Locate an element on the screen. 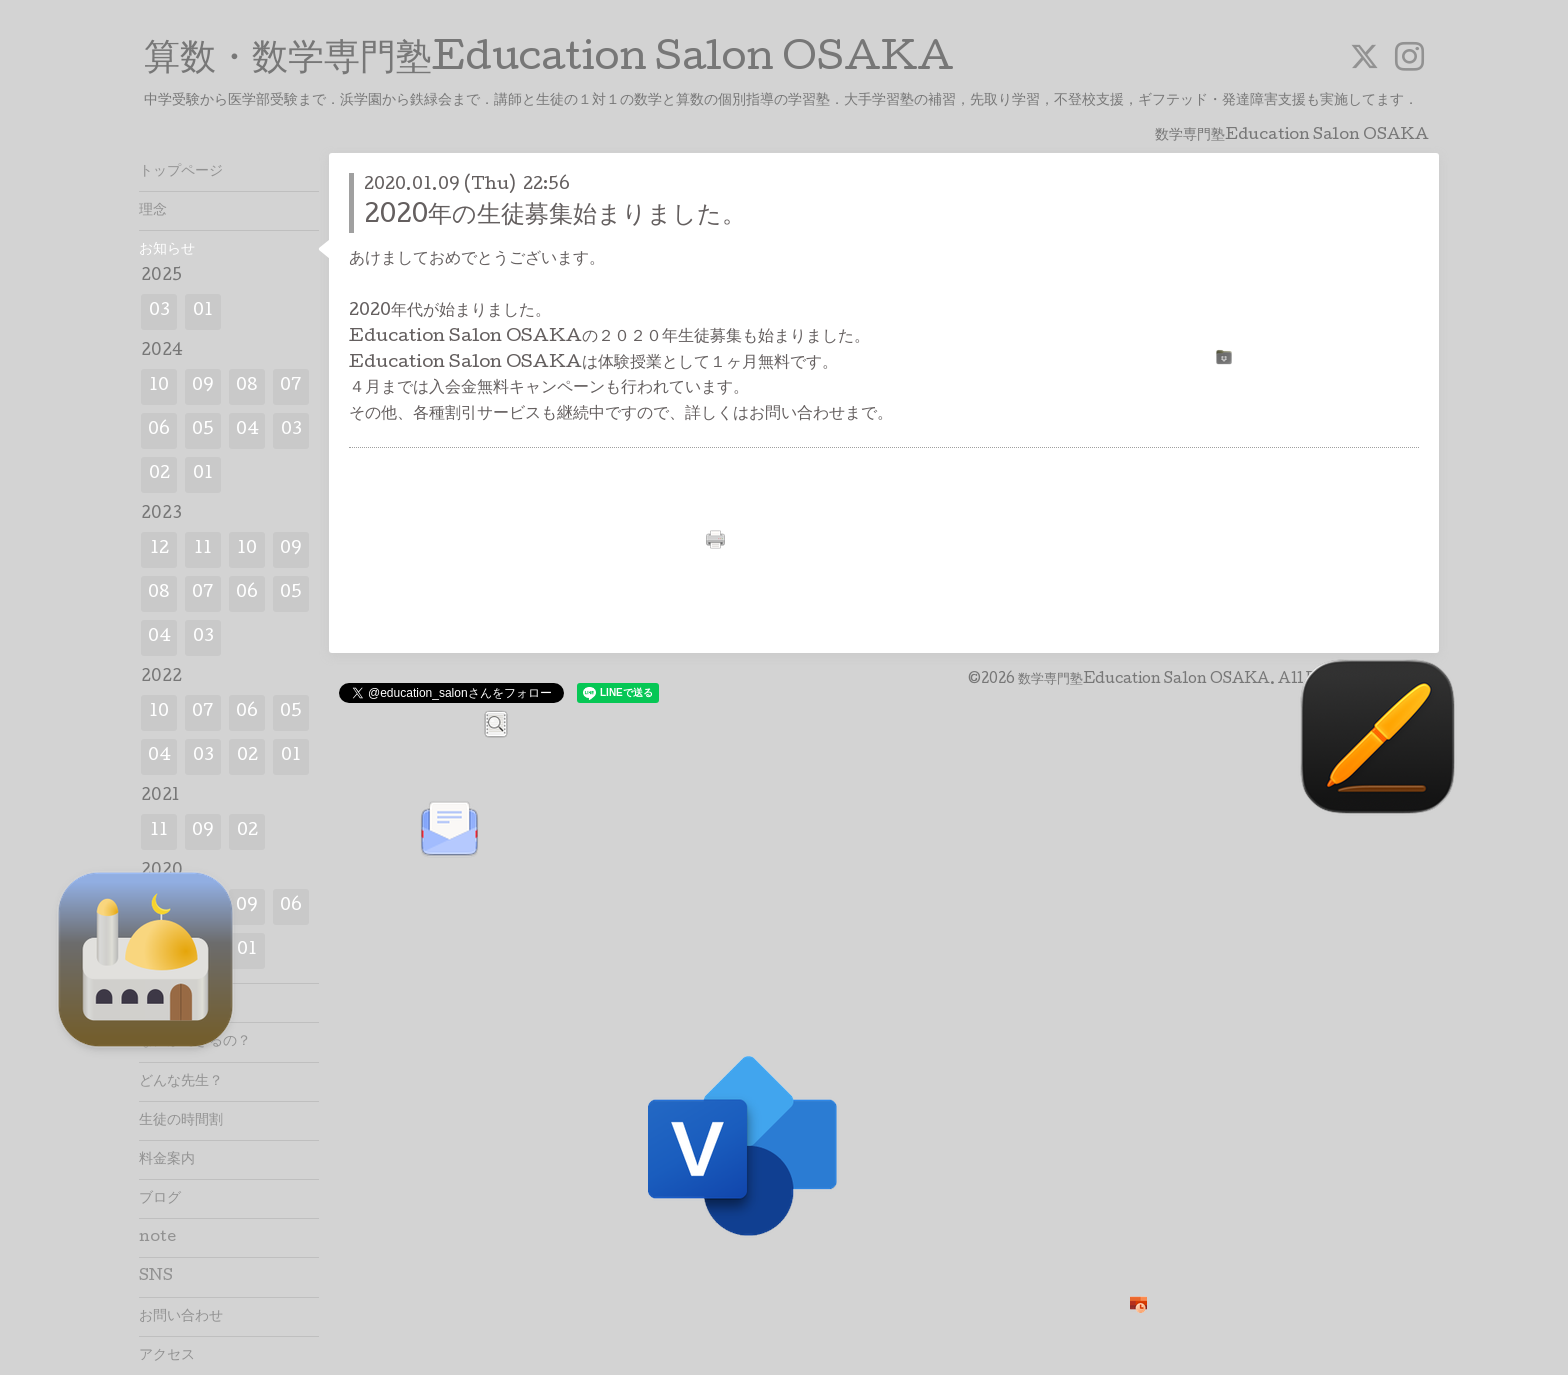 Image resolution: width=1568 pixels, height=1375 pixels. open pages document editor is located at coordinates (1377, 736).